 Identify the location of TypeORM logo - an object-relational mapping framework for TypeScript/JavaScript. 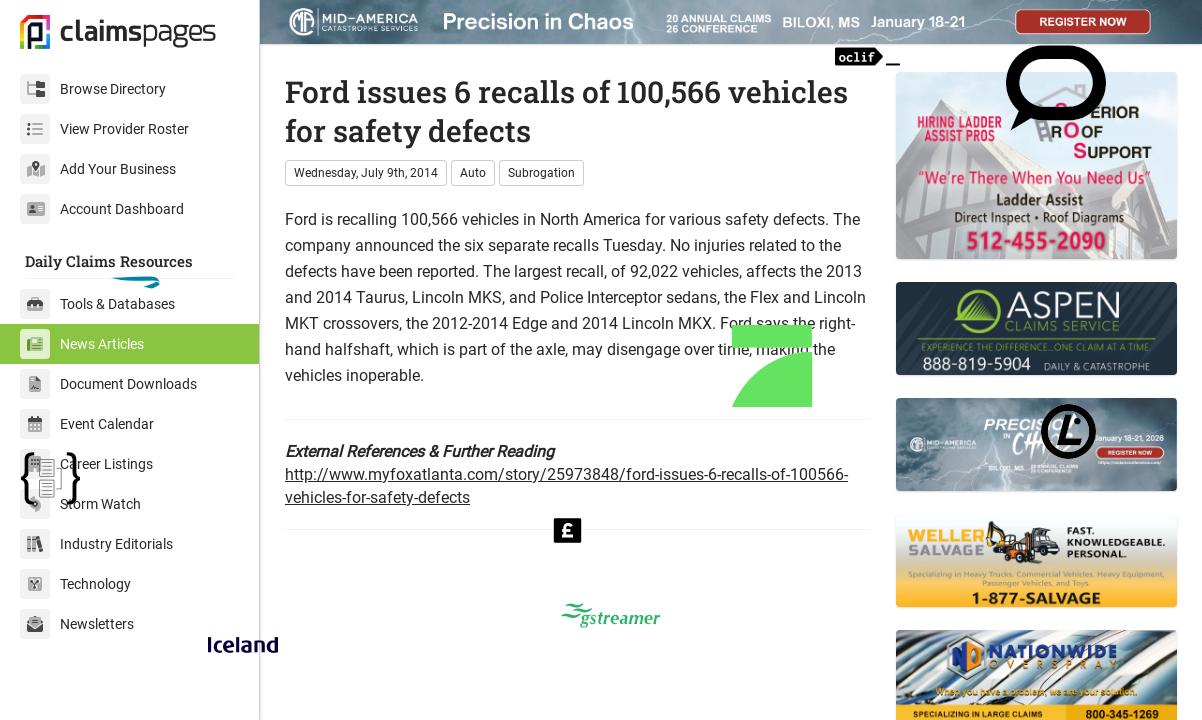
(50, 478).